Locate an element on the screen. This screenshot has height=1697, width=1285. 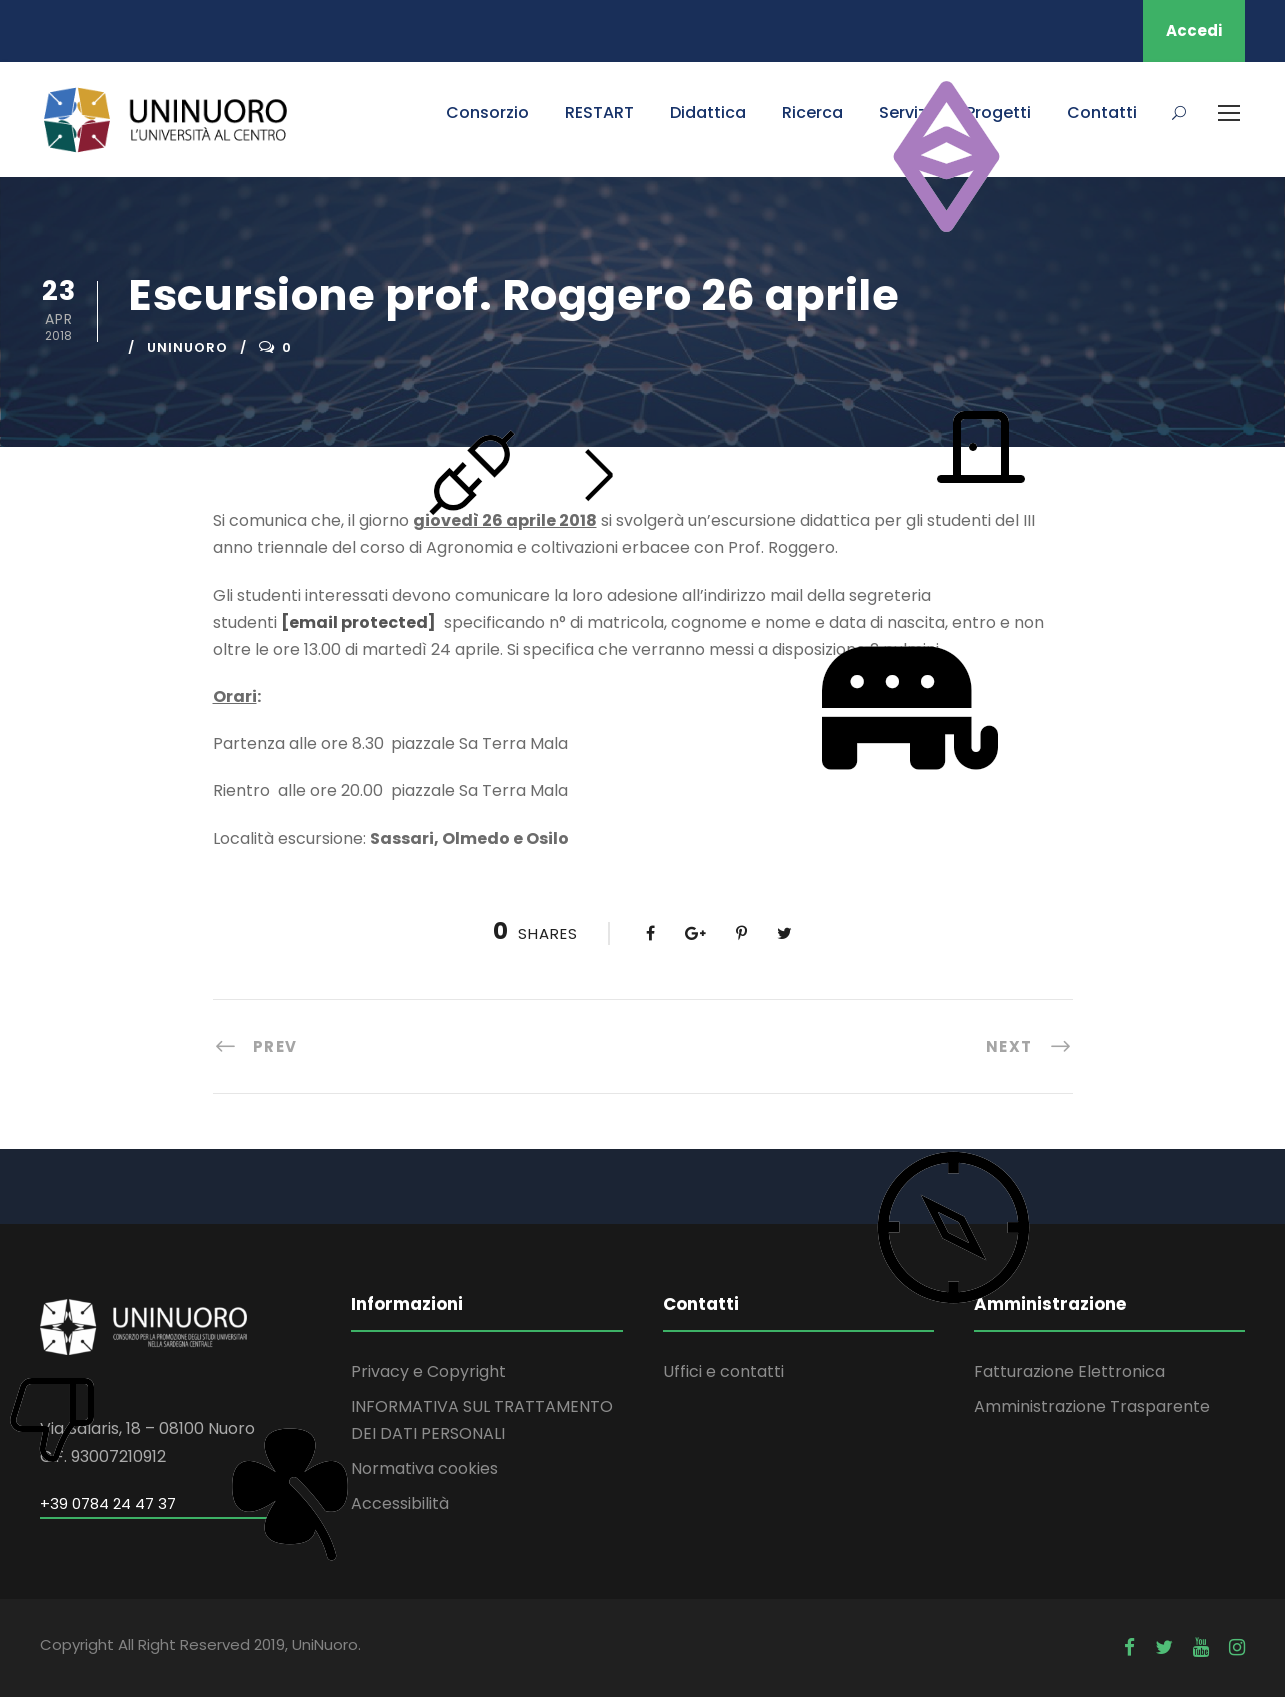
navigate to the next item or page is located at coordinates (597, 475).